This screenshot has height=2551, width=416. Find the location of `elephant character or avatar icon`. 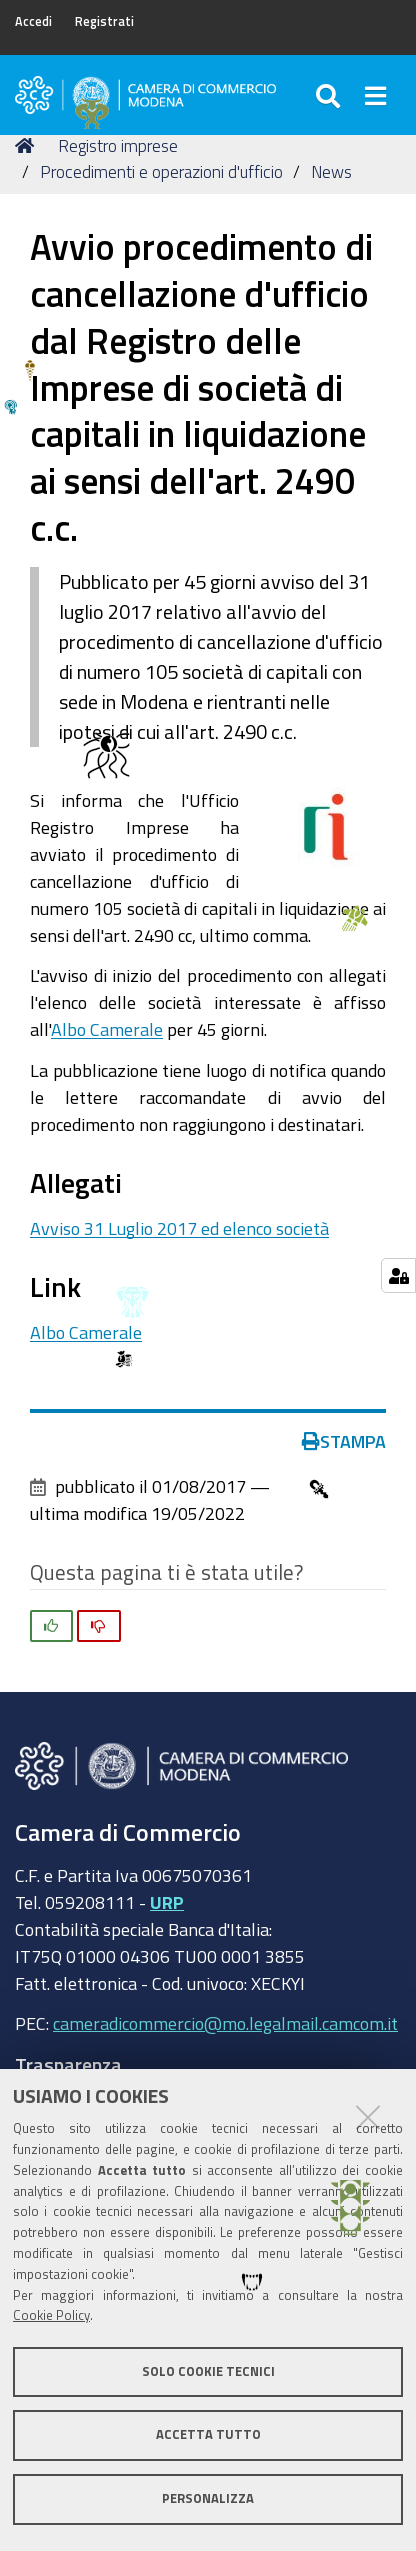

elephant character or avatar icon is located at coordinates (132, 1302).